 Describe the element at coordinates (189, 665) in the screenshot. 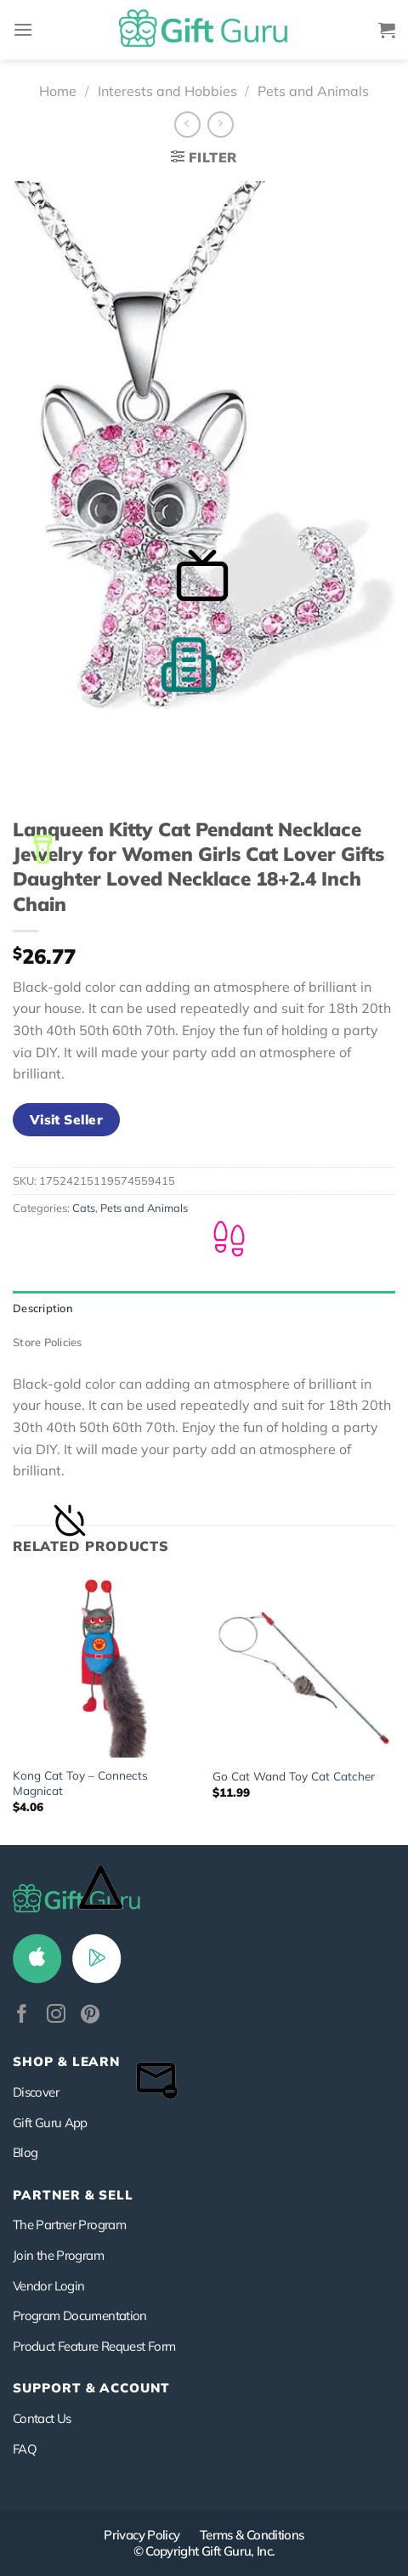

I see `view office or workplace information` at that location.